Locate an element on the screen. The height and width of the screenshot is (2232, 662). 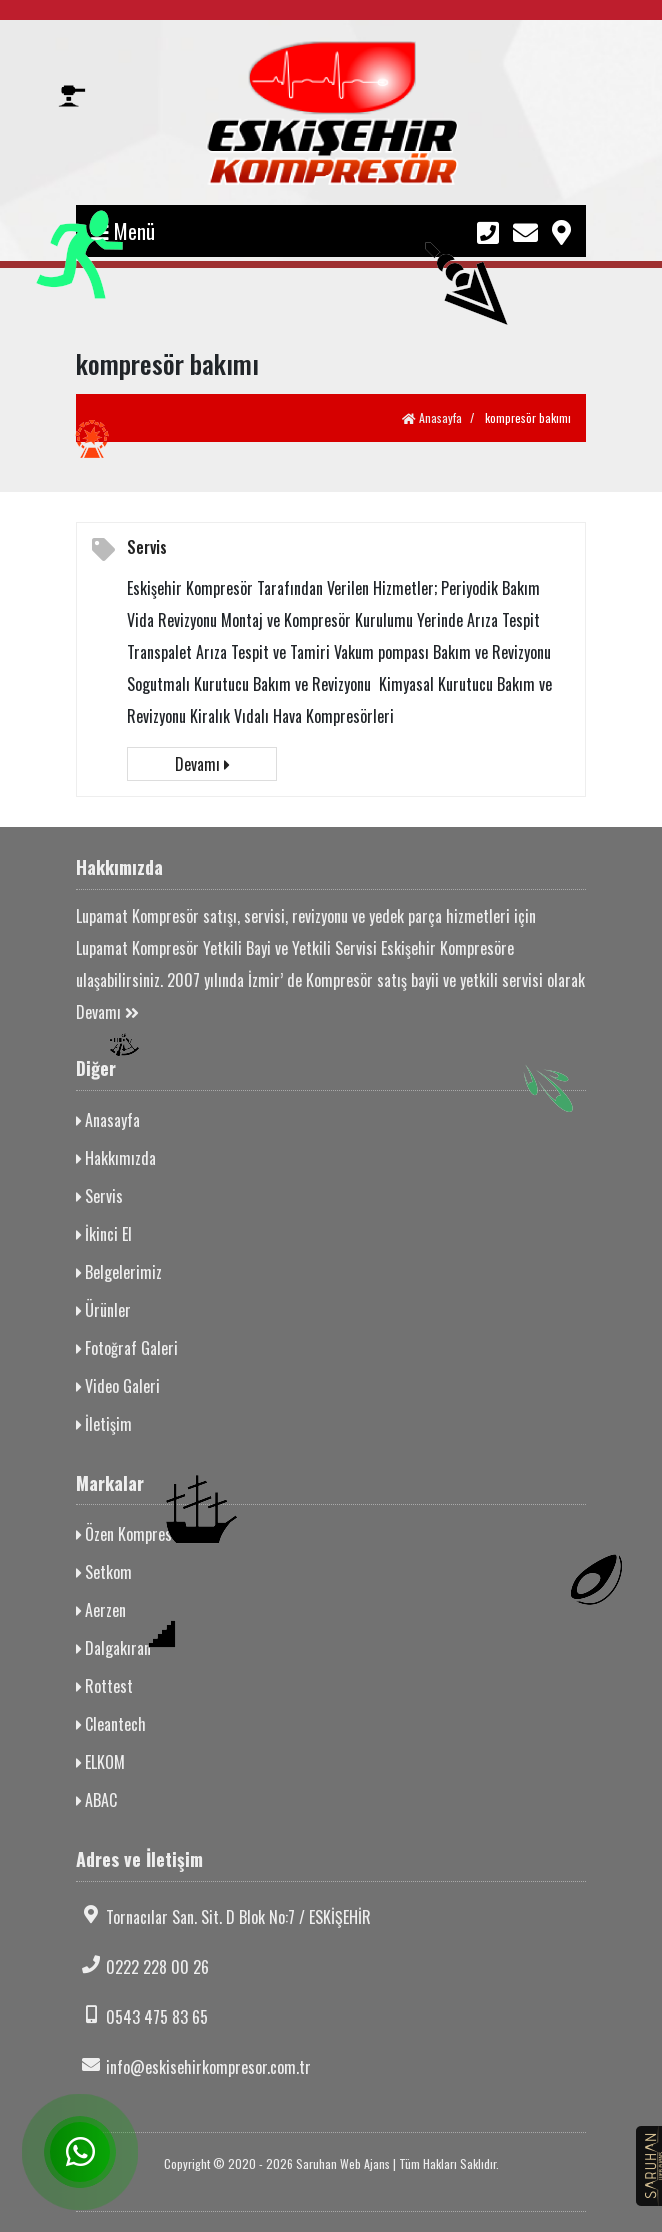
activate quick attack or strike ability is located at coordinates (548, 1088).